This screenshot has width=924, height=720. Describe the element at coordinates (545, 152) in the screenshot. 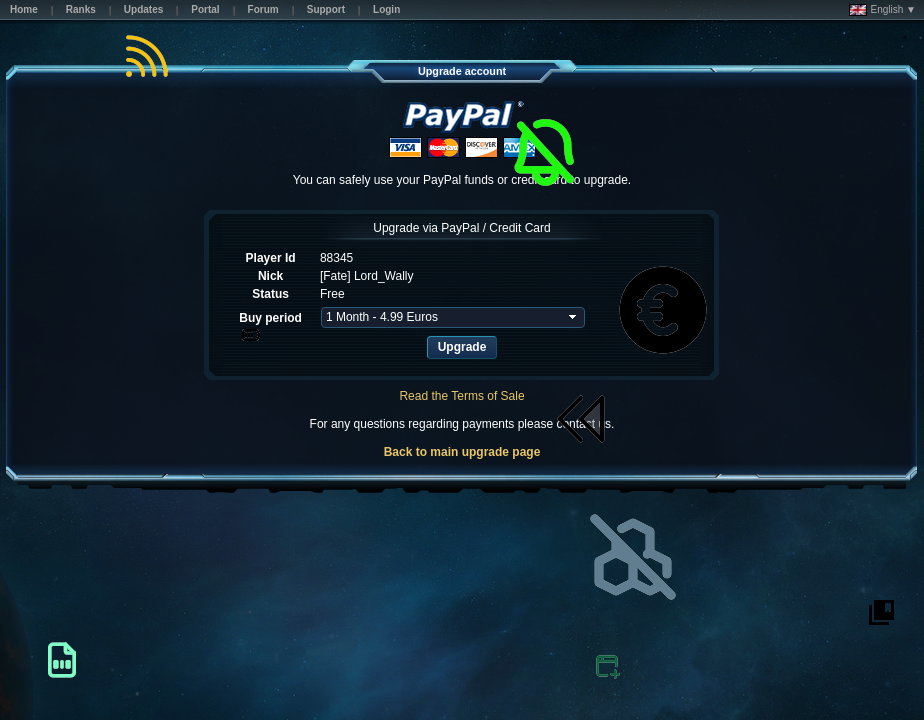

I see `mute notifications` at that location.